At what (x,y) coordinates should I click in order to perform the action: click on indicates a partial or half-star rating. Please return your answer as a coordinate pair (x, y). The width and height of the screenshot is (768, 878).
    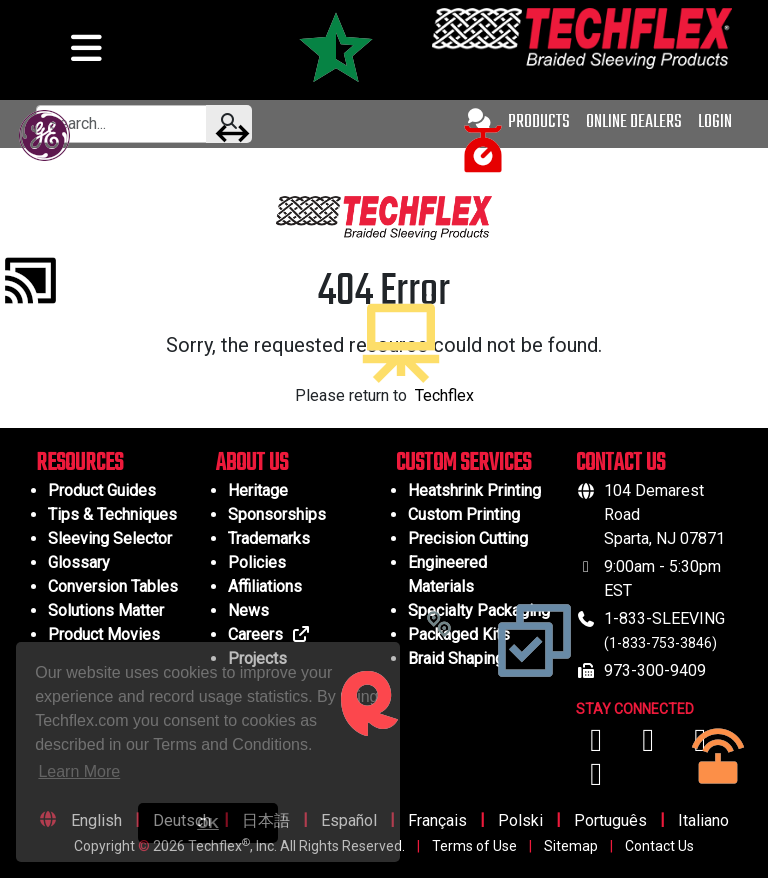
    Looking at the image, I should click on (336, 49).